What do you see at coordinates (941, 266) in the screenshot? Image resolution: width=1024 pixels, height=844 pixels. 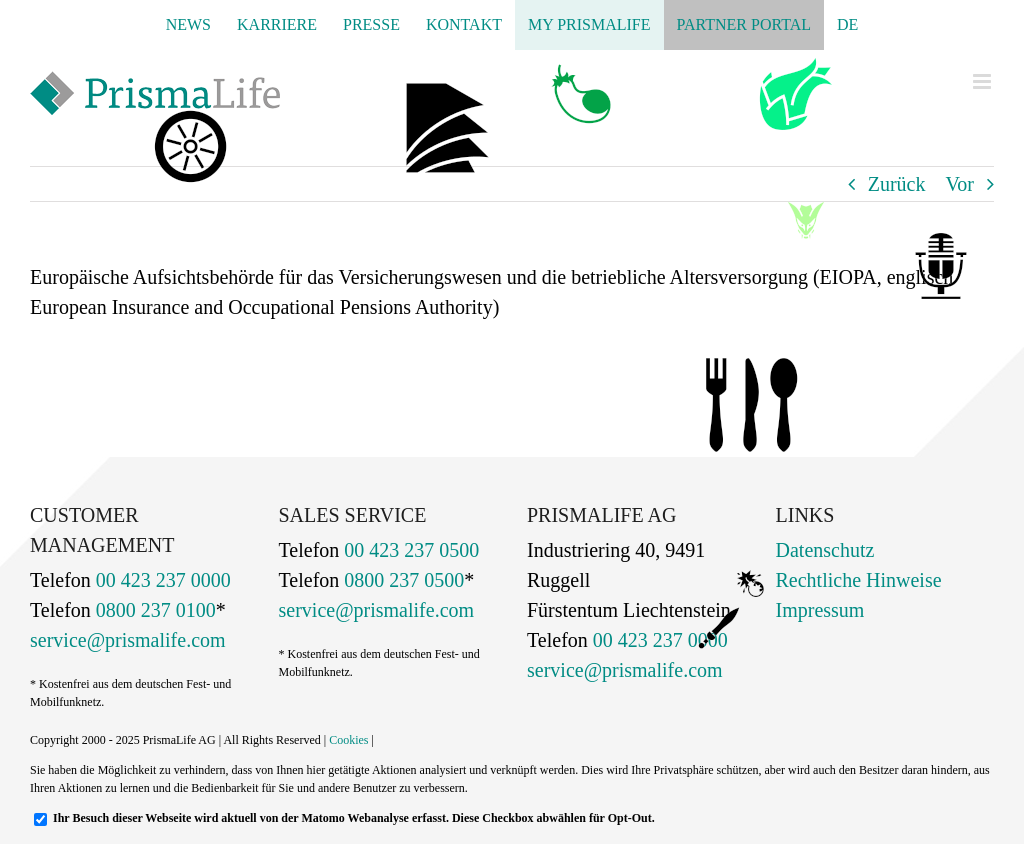 I see `access voice recording features` at bounding box center [941, 266].